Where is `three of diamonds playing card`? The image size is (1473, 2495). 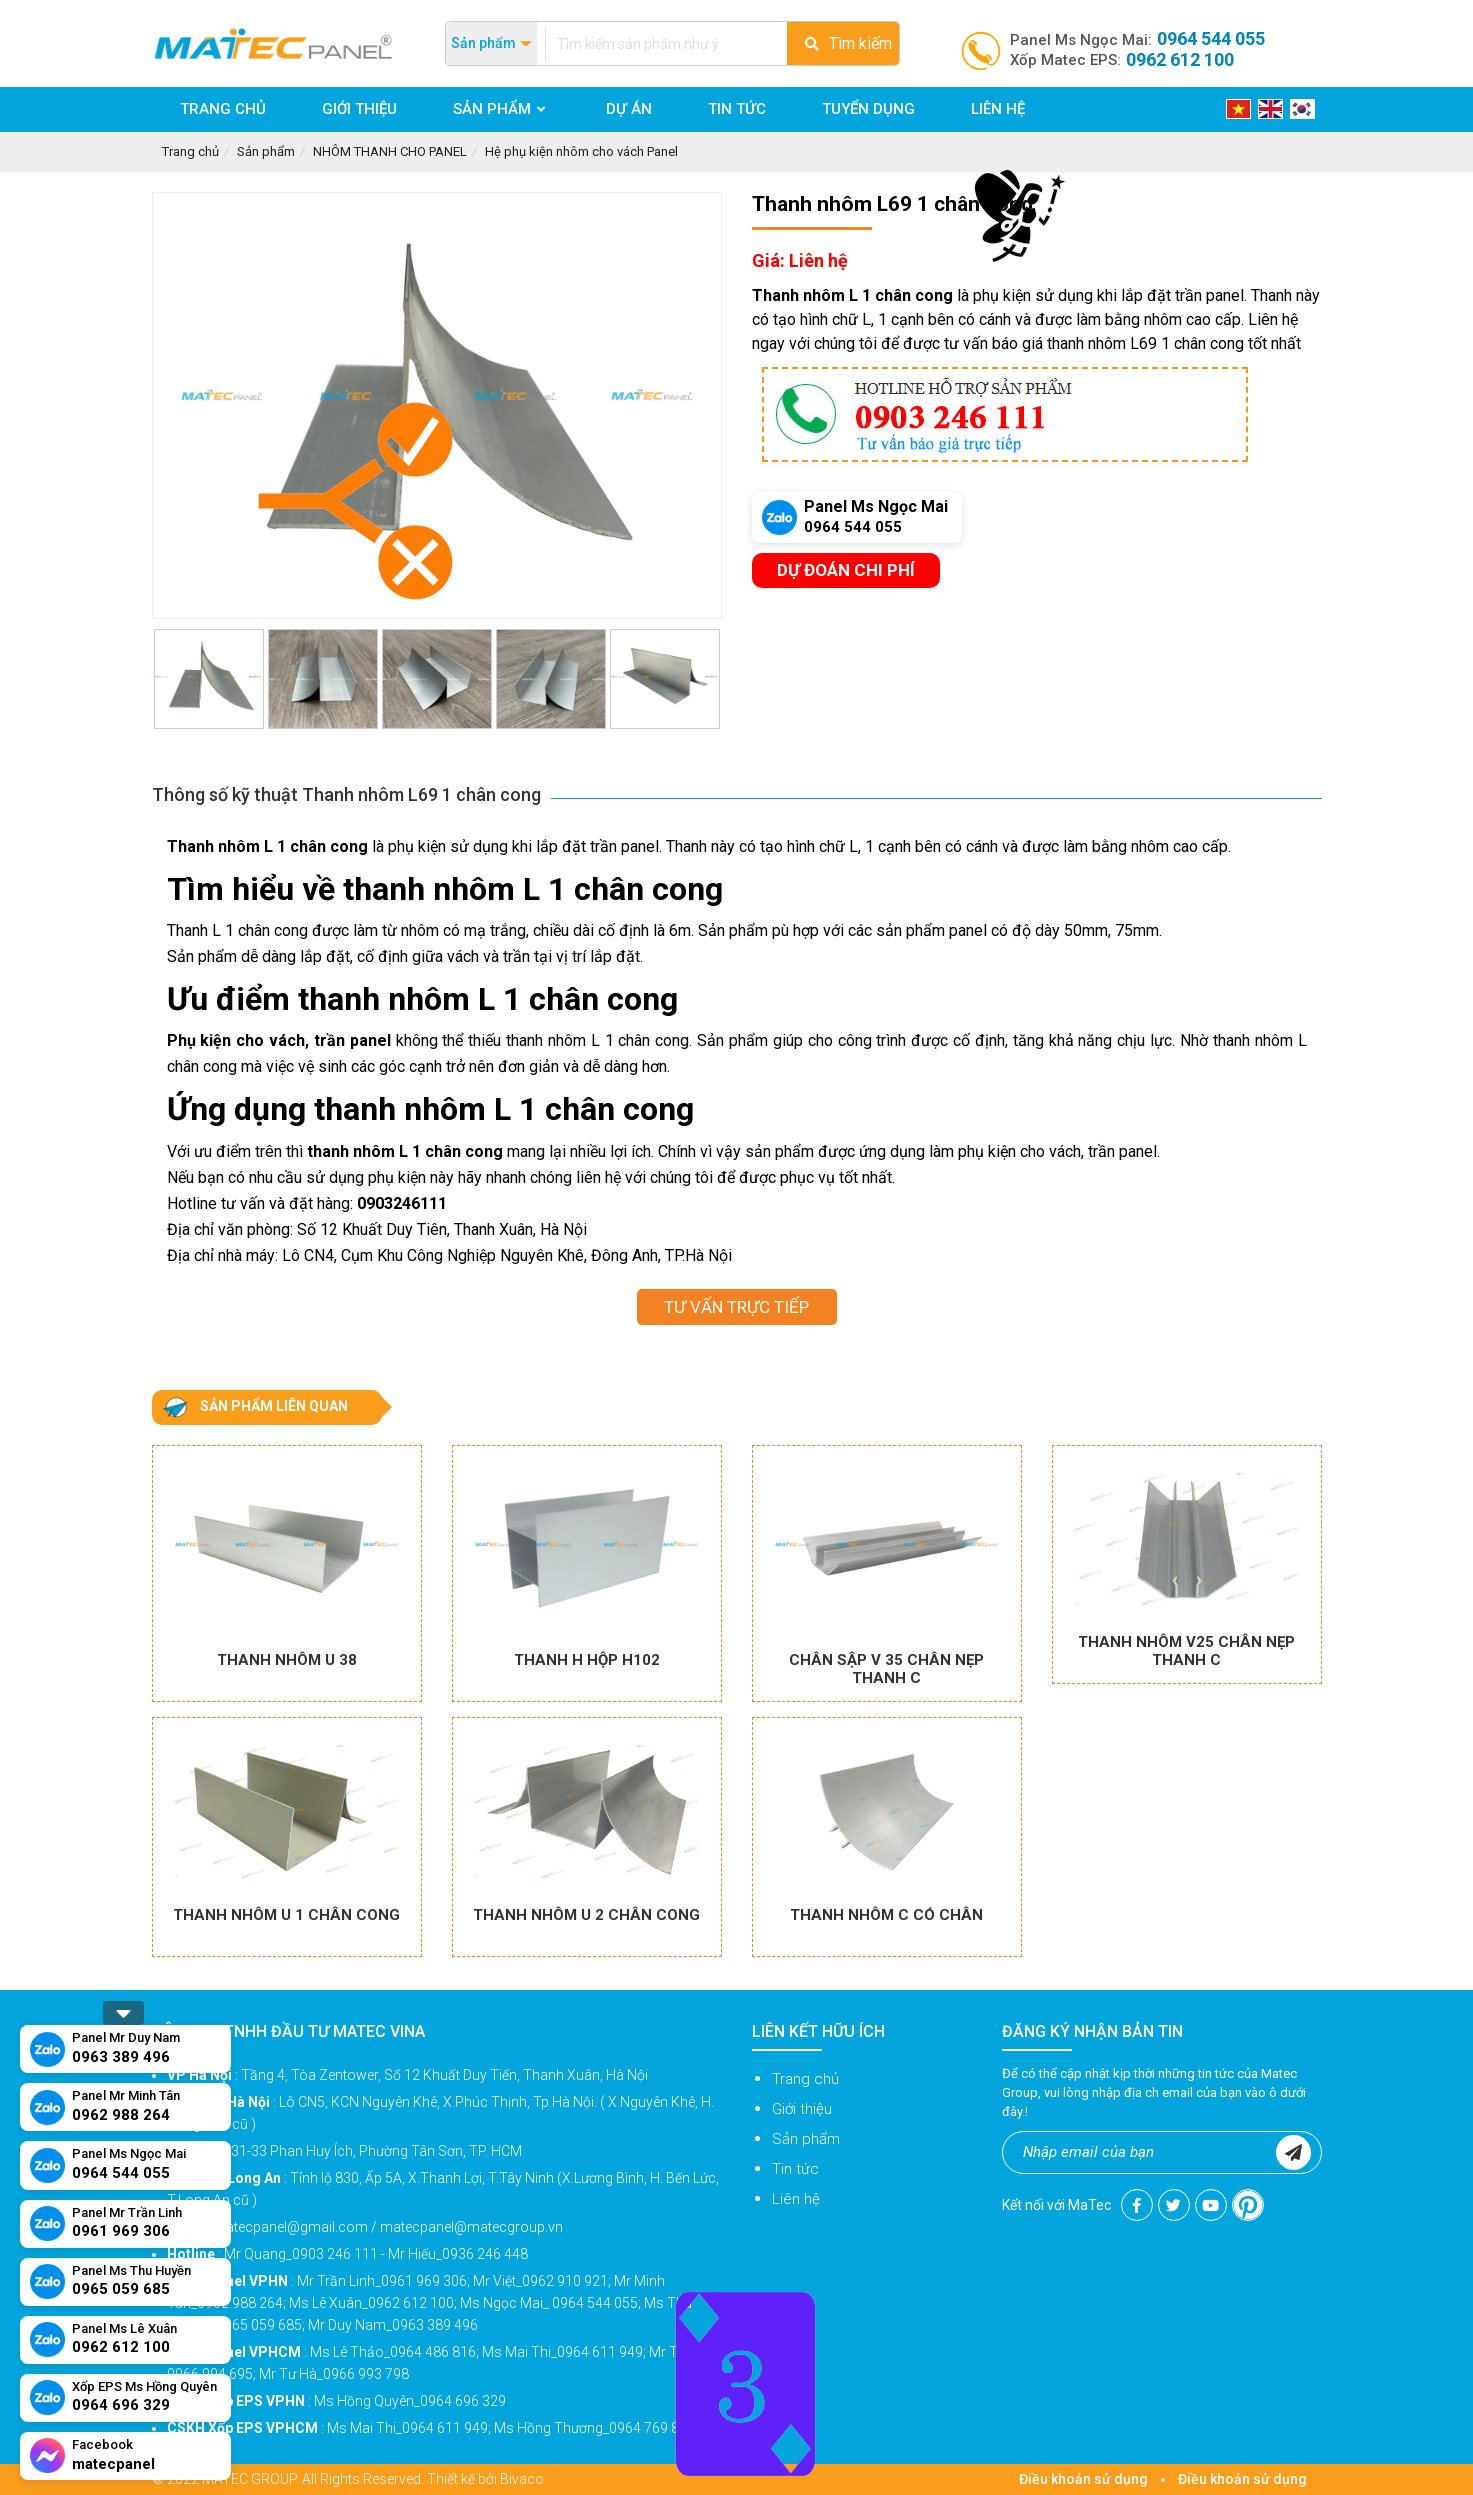 three of diamonds playing card is located at coordinates (745, 2384).